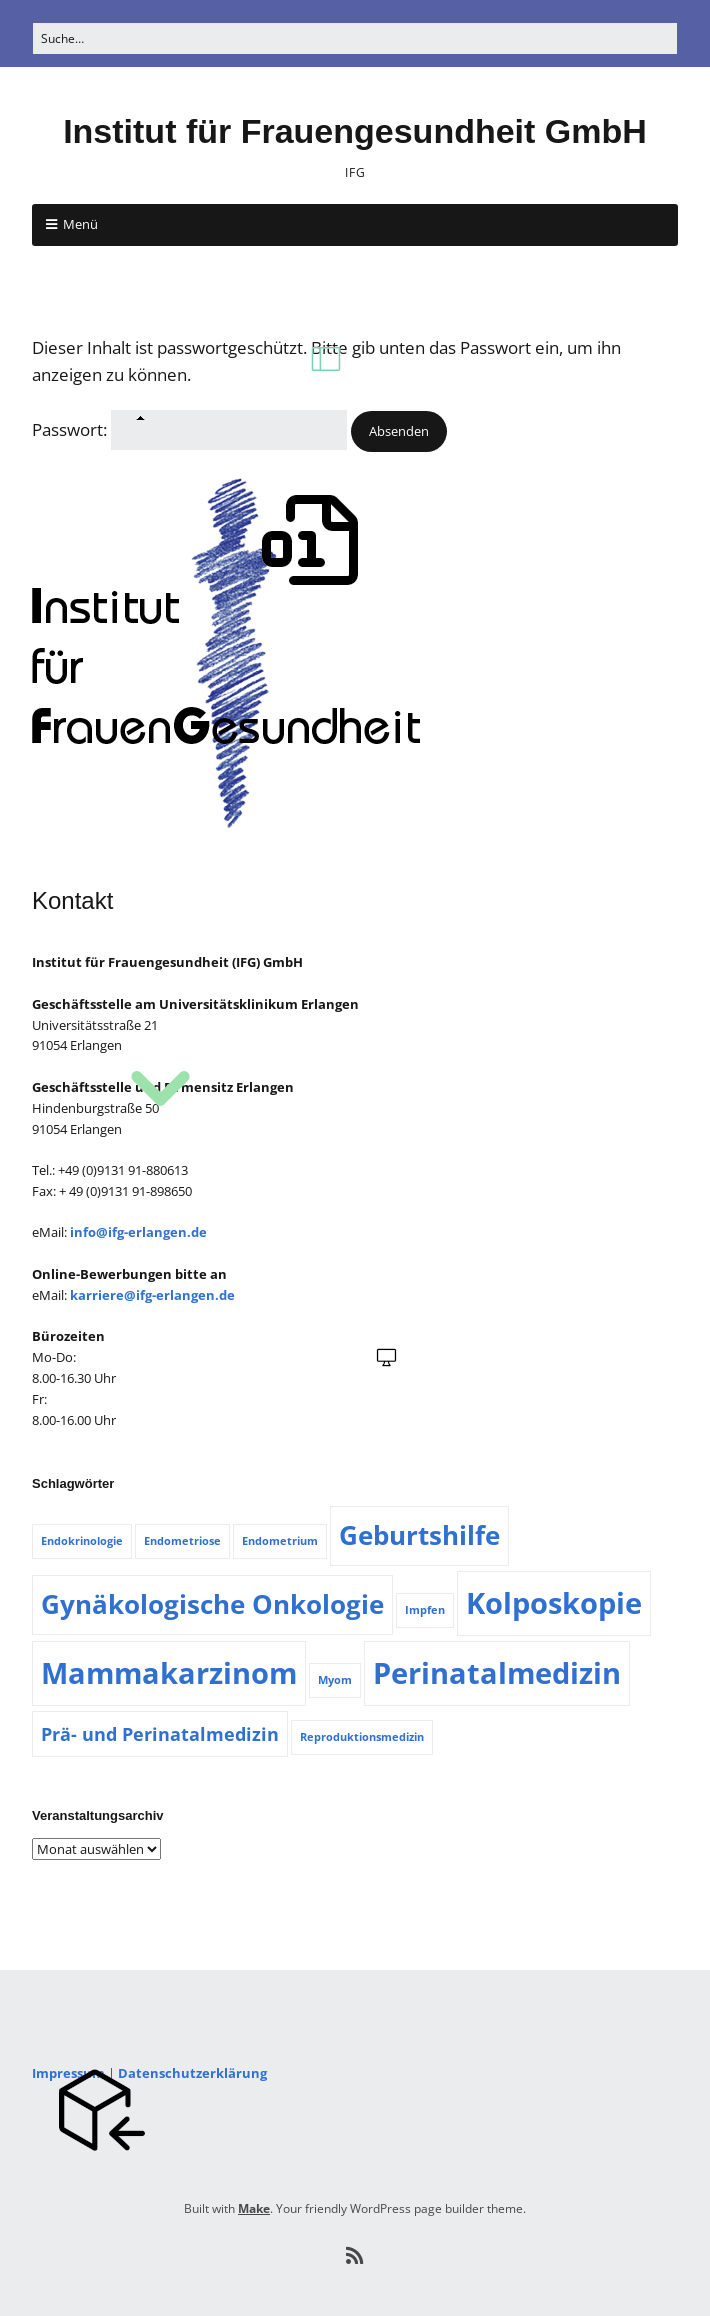  I want to click on view package dependencies, so click(102, 2111).